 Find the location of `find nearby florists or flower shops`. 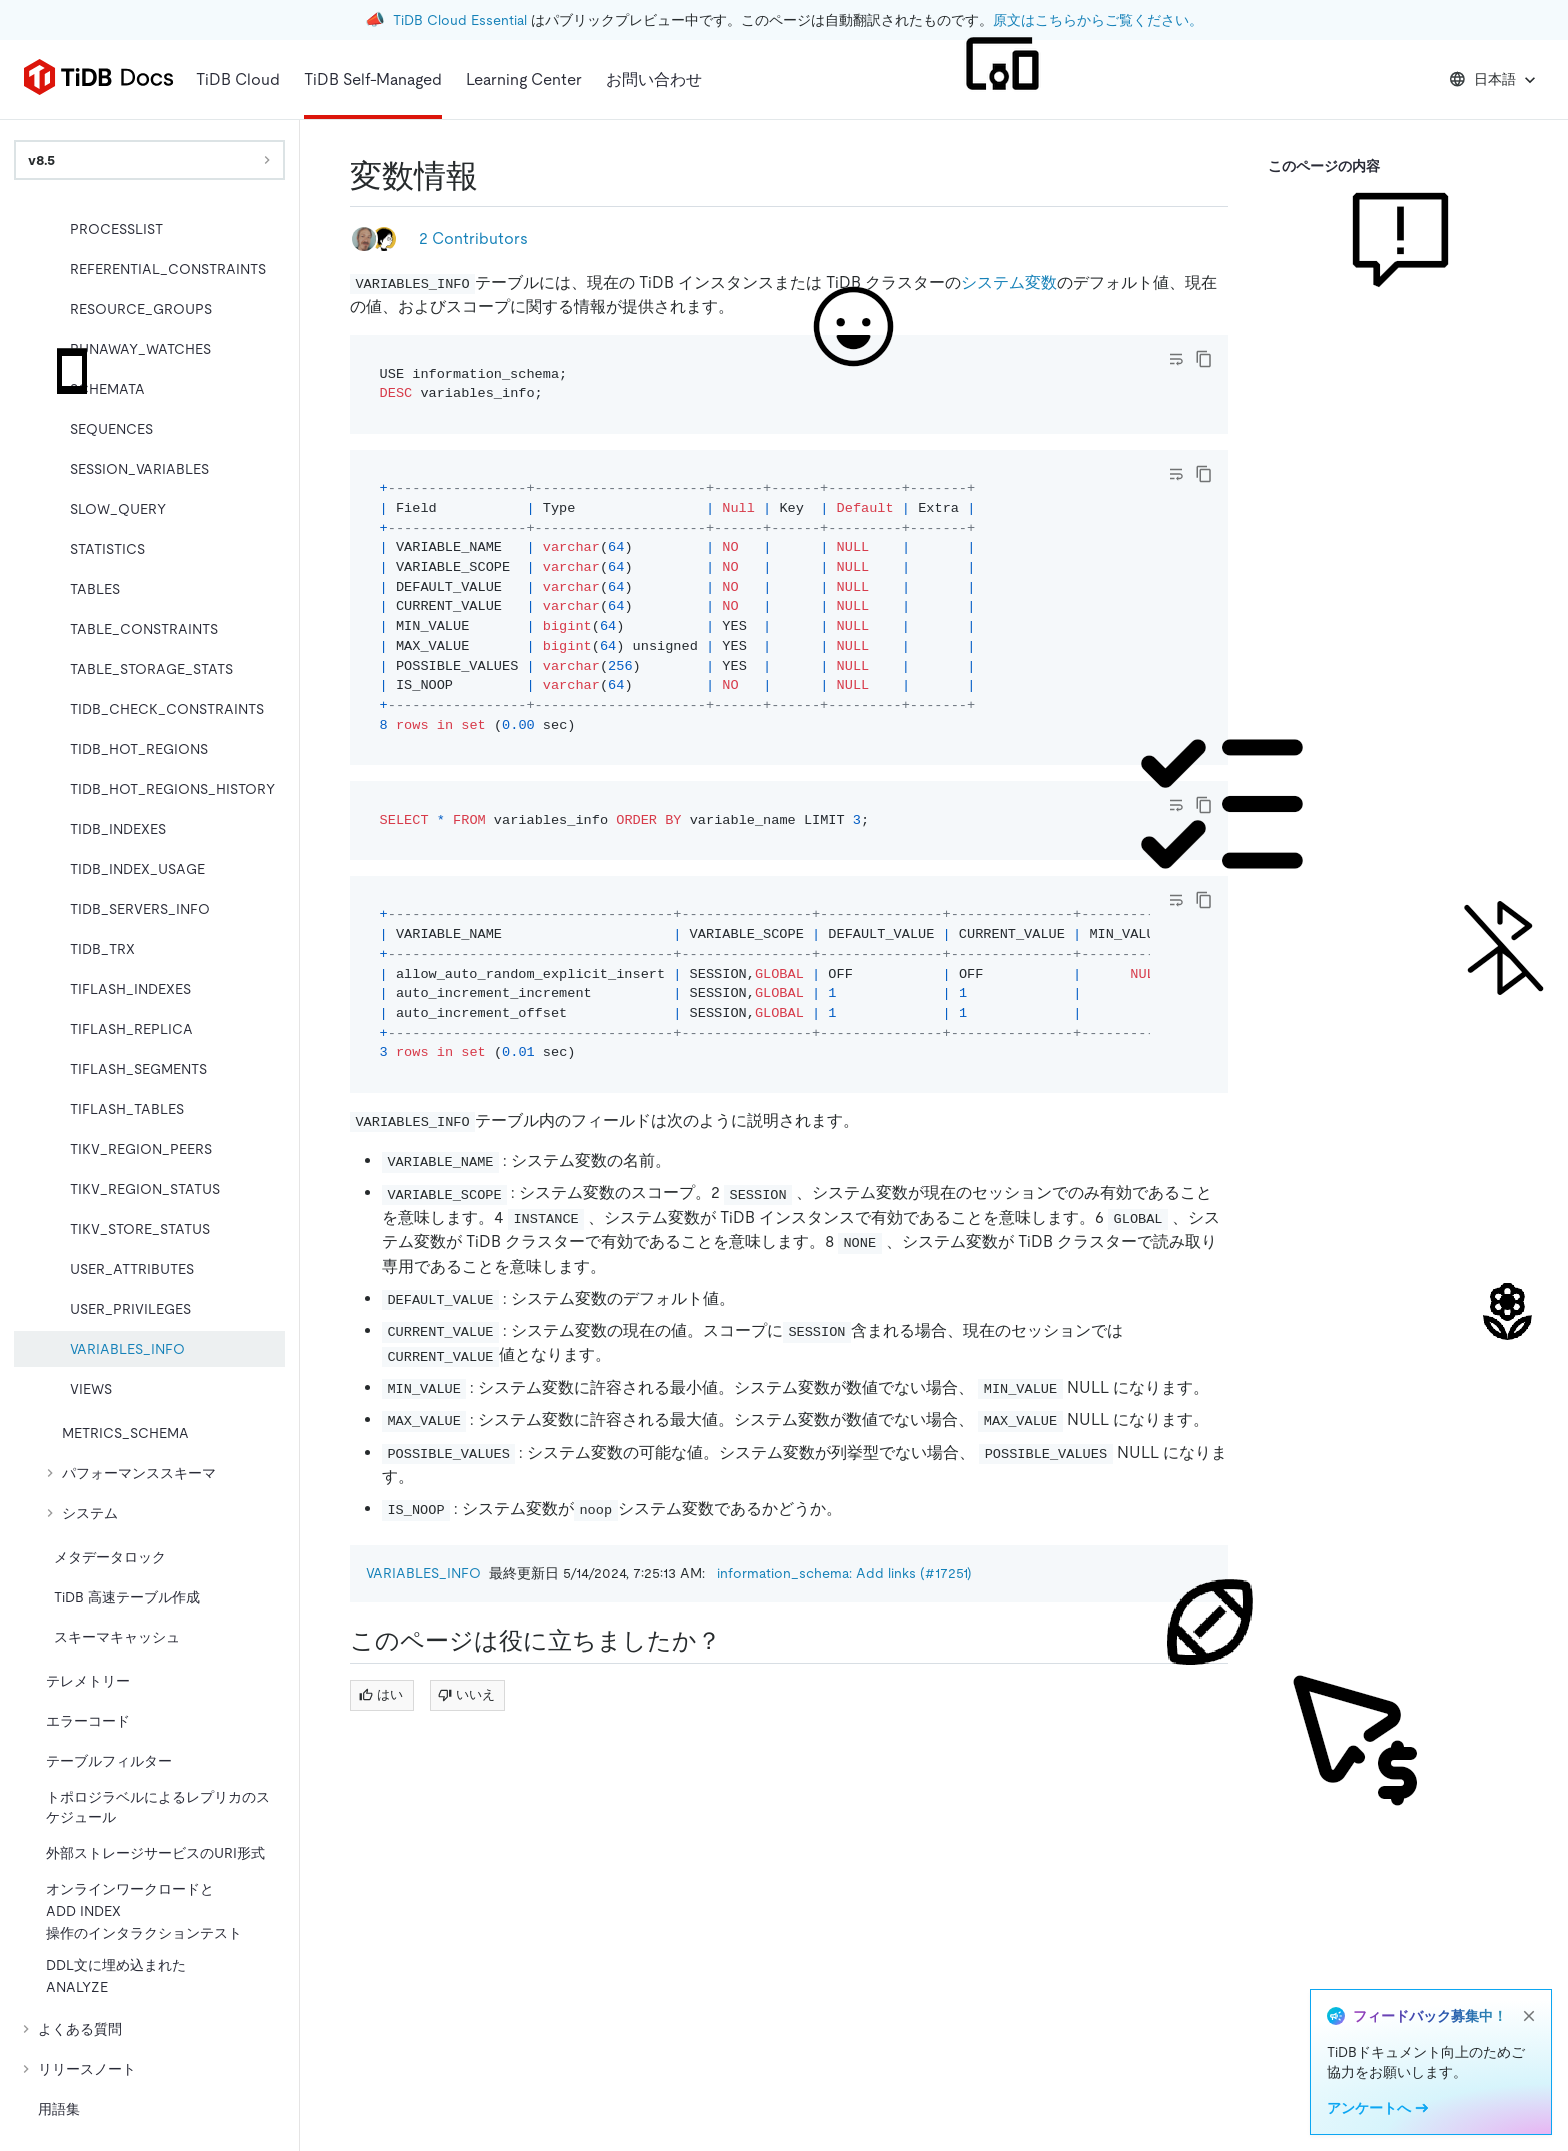

find nearby florists or flower shops is located at coordinates (1507, 1312).